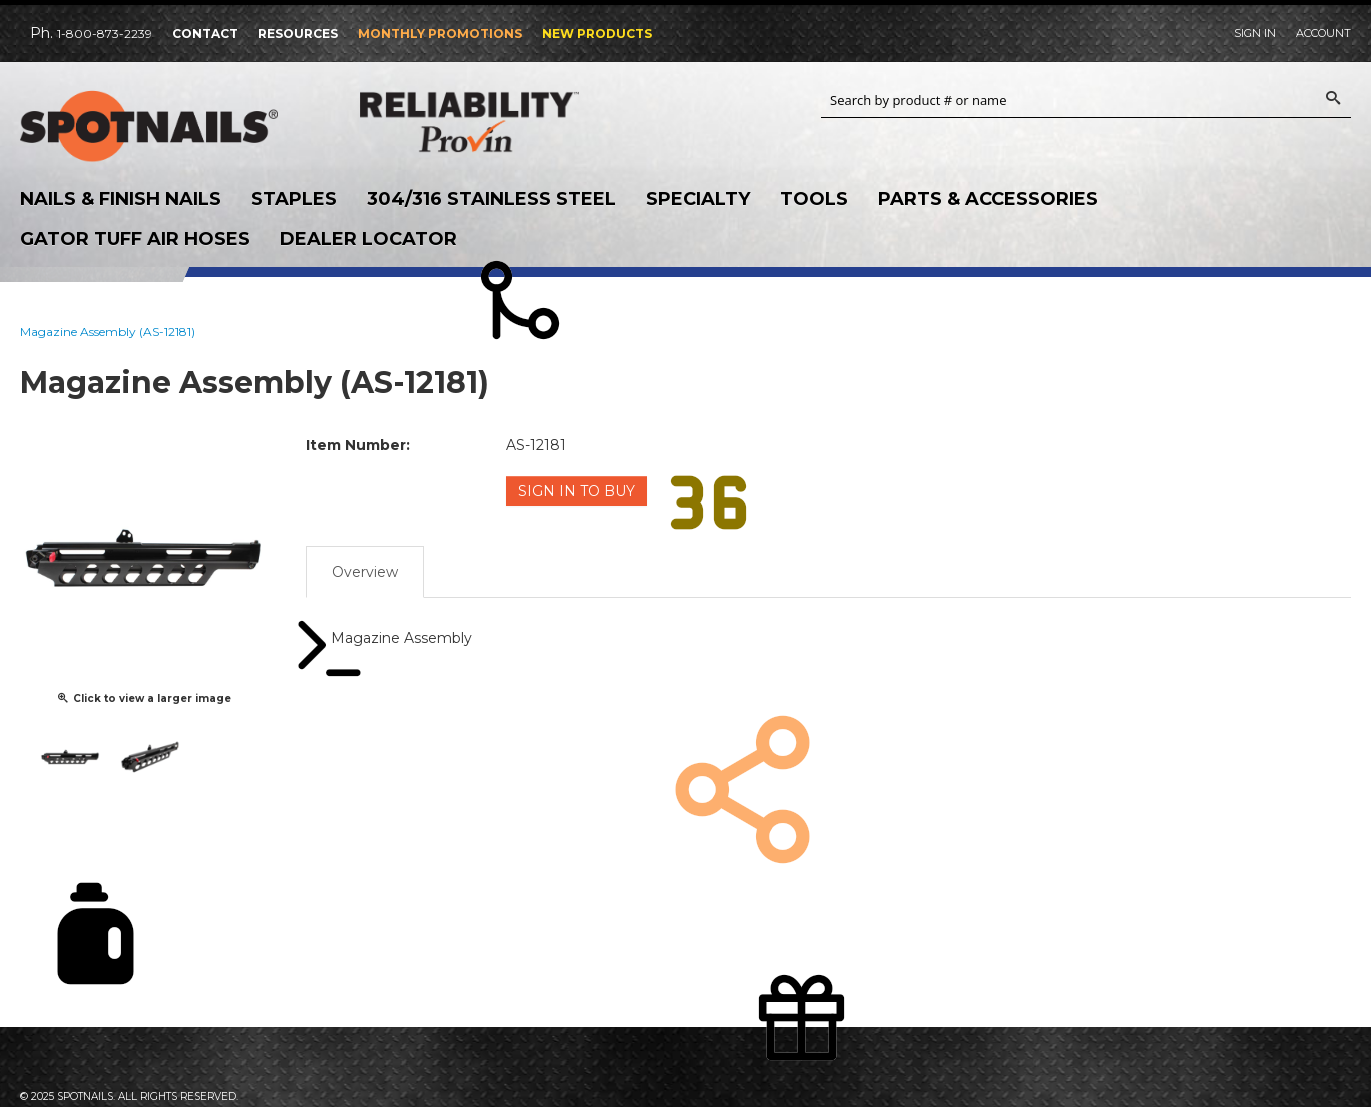 This screenshot has height=1107, width=1371. I want to click on open the command line or terminal, so click(329, 648).